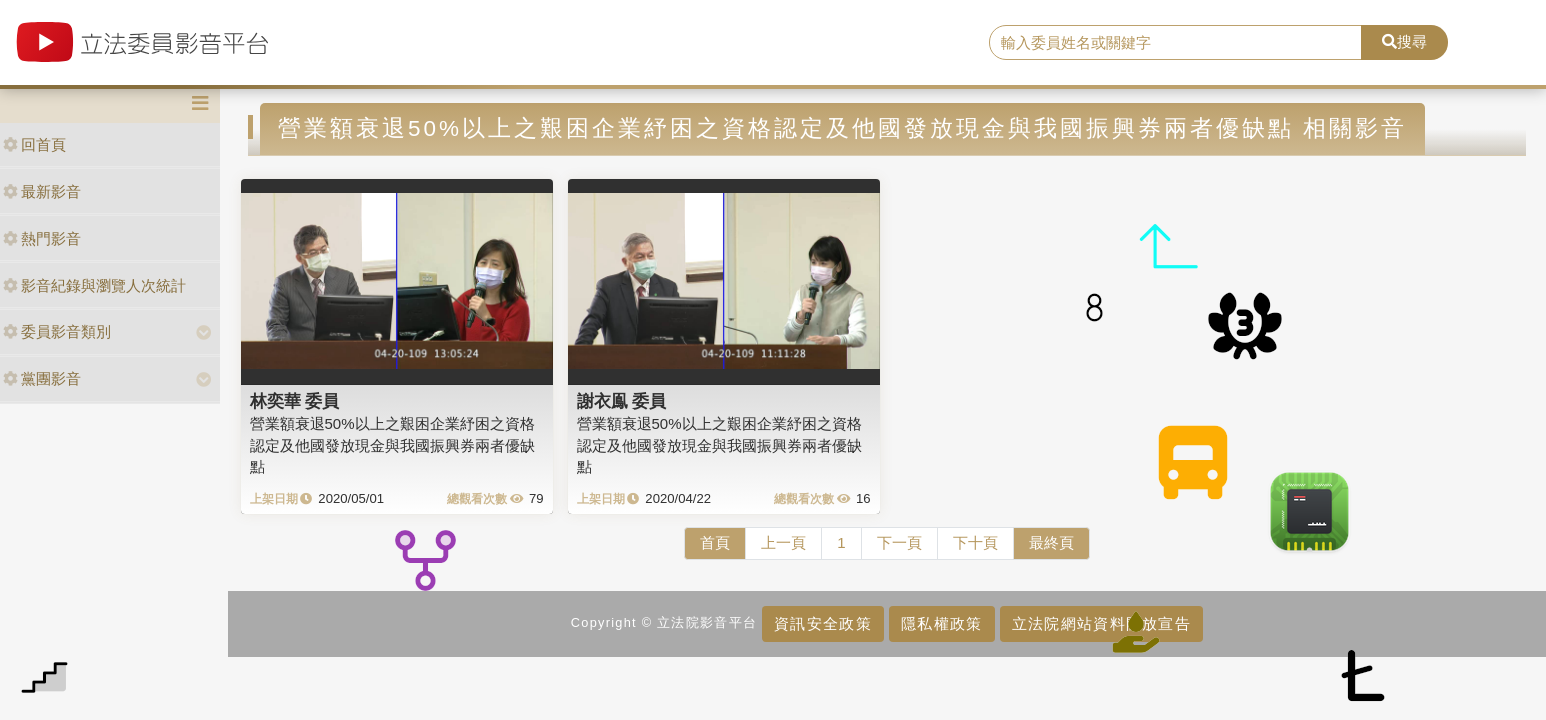 The image size is (1546, 720). Describe the element at coordinates (1094, 307) in the screenshot. I see `indicates the number eight in a sequence or list` at that location.